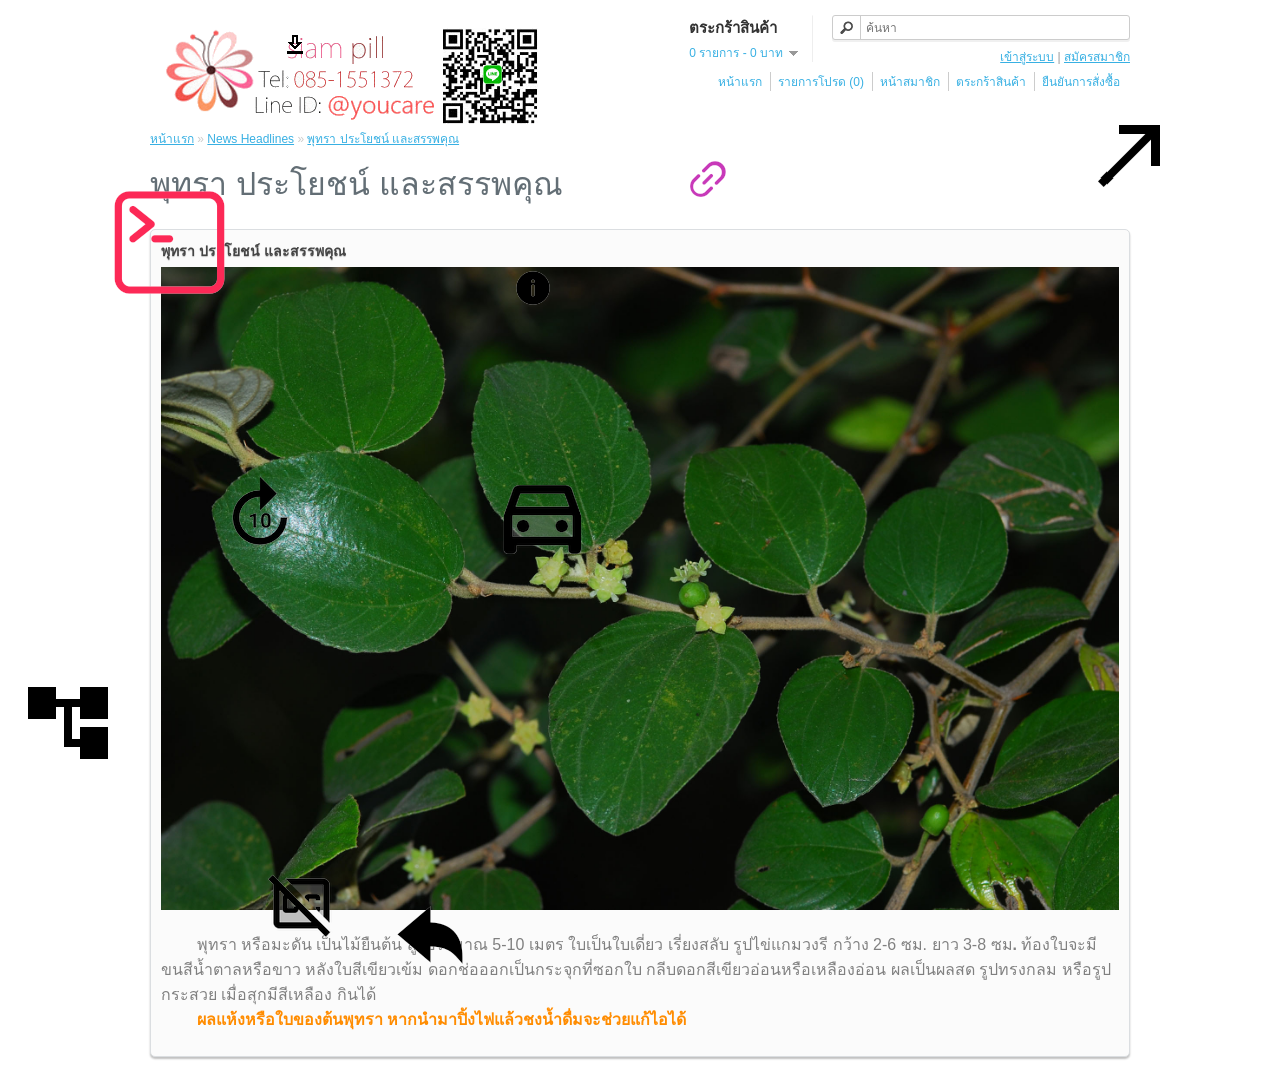 The image size is (1280, 1082). What do you see at coordinates (430, 935) in the screenshot?
I see `undo the last action` at bounding box center [430, 935].